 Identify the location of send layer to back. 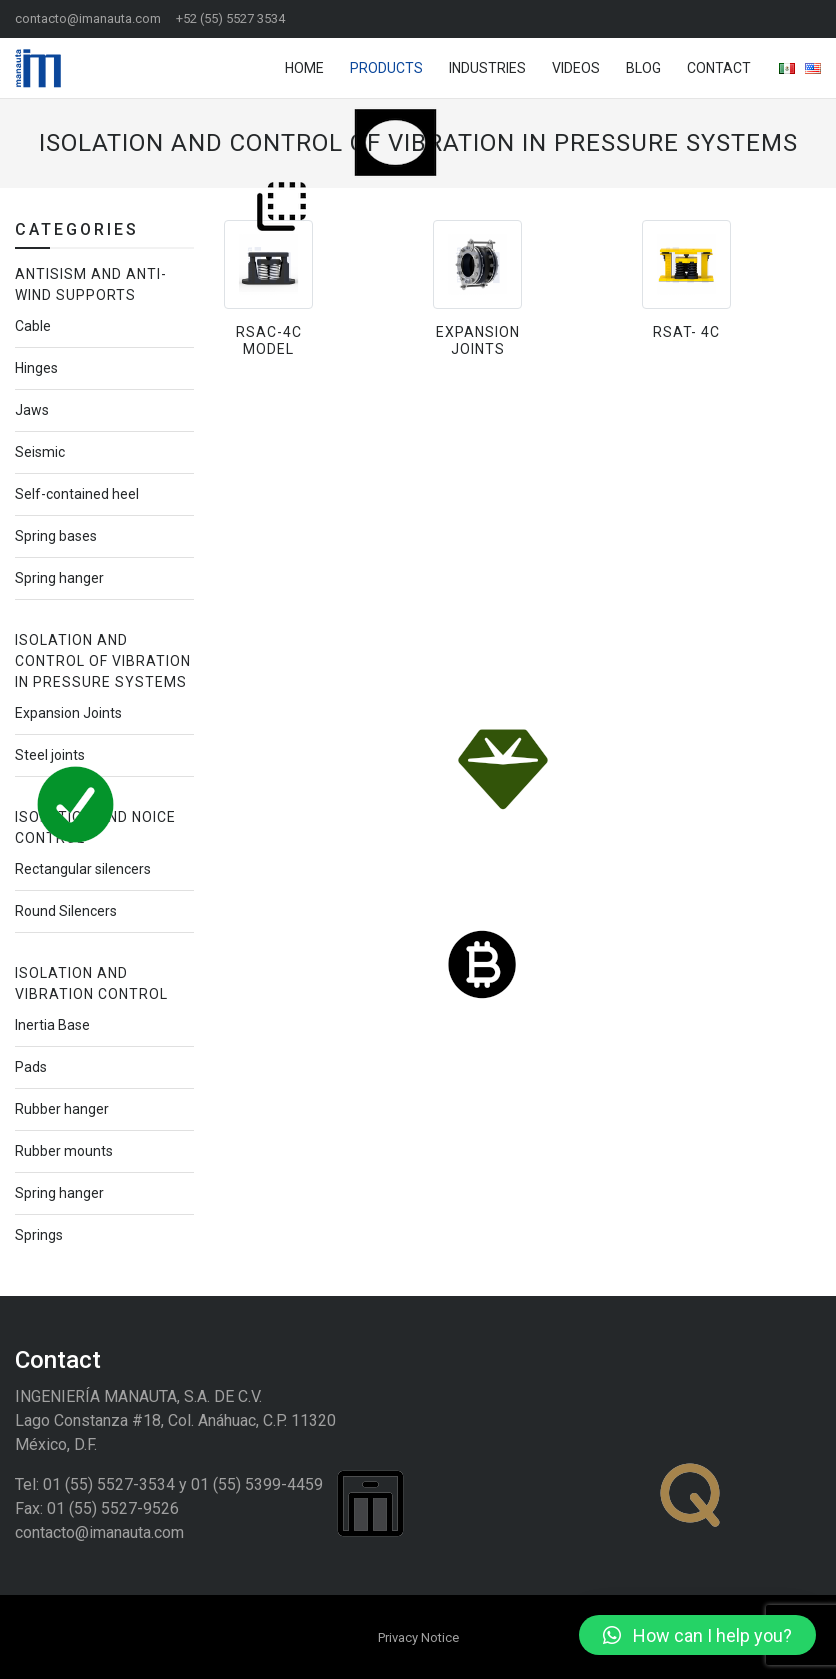
(281, 206).